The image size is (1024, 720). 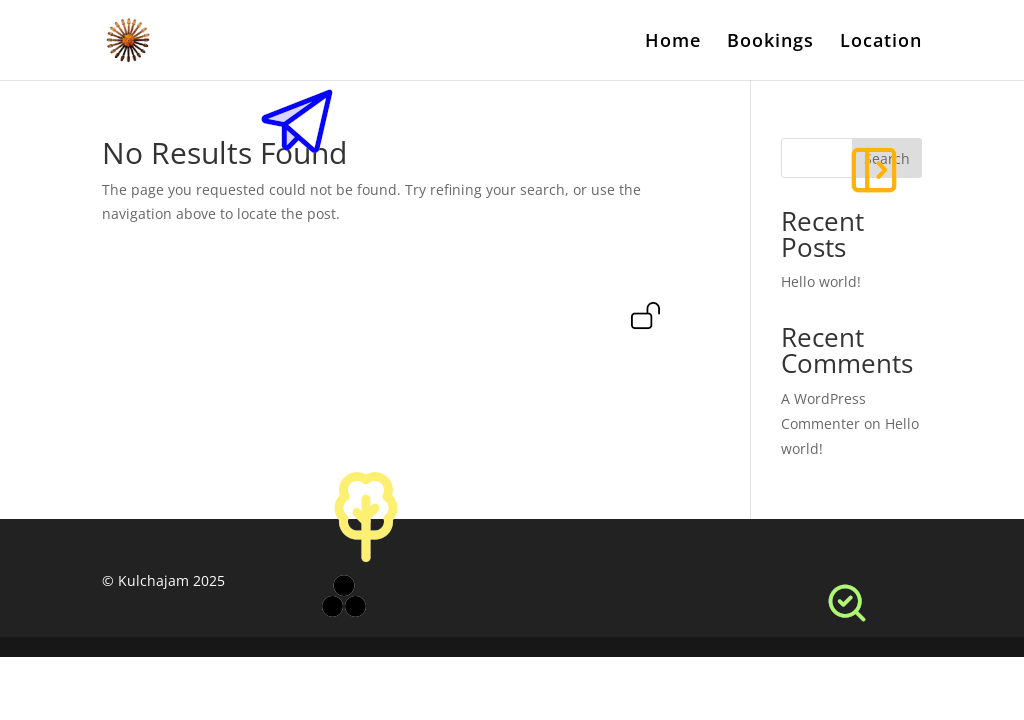 What do you see at coordinates (874, 170) in the screenshot?
I see `expand the left sidebar panel` at bounding box center [874, 170].